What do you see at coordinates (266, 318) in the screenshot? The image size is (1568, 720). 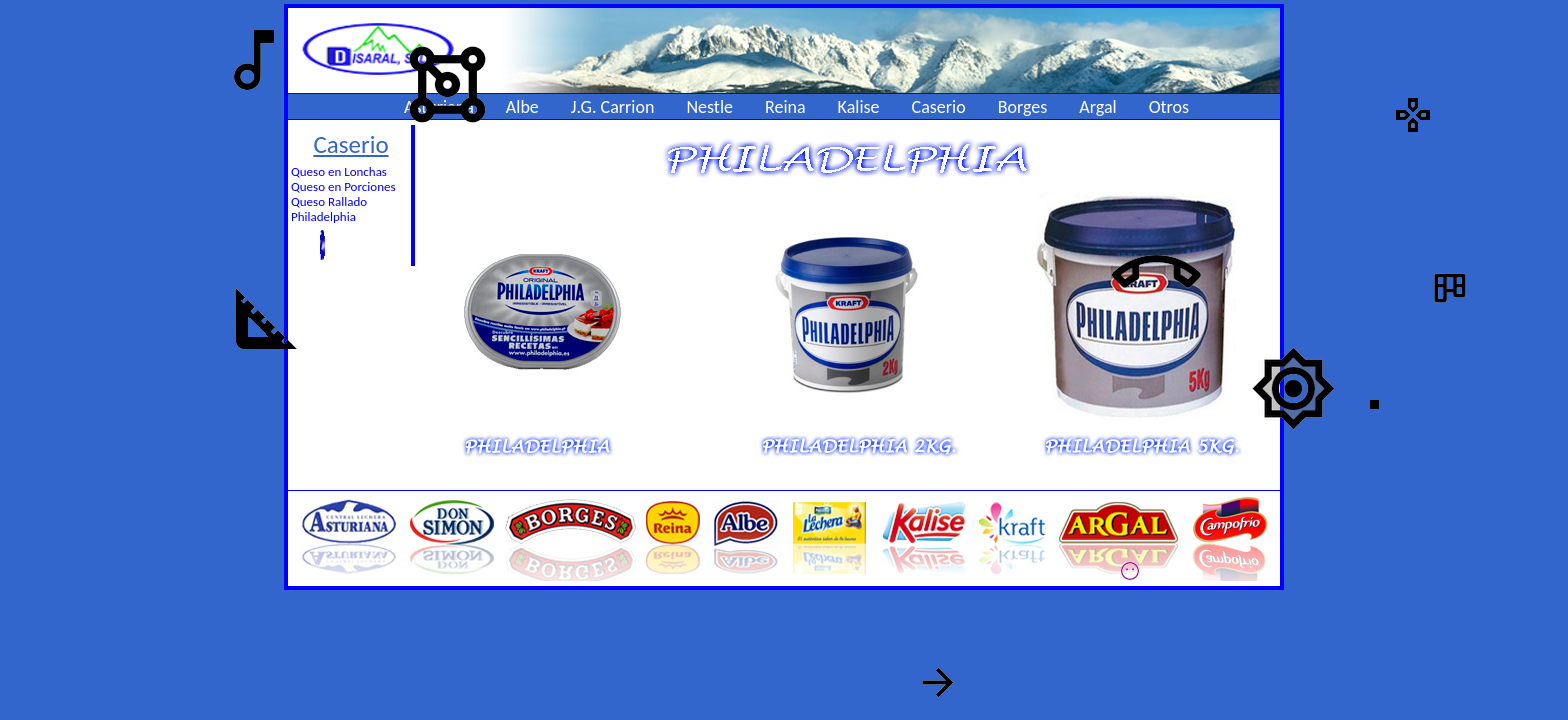 I see `measure area or dimensions` at bounding box center [266, 318].